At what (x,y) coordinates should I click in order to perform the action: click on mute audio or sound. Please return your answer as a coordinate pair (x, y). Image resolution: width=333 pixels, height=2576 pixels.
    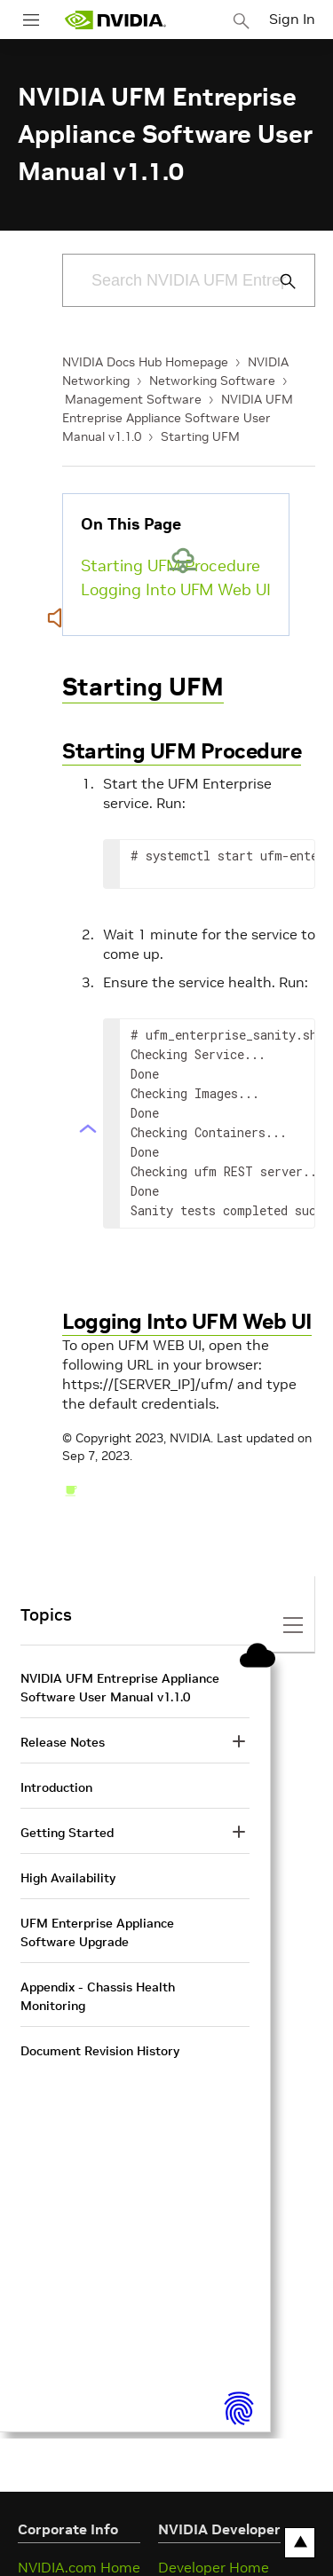
    Looking at the image, I should click on (54, 617).